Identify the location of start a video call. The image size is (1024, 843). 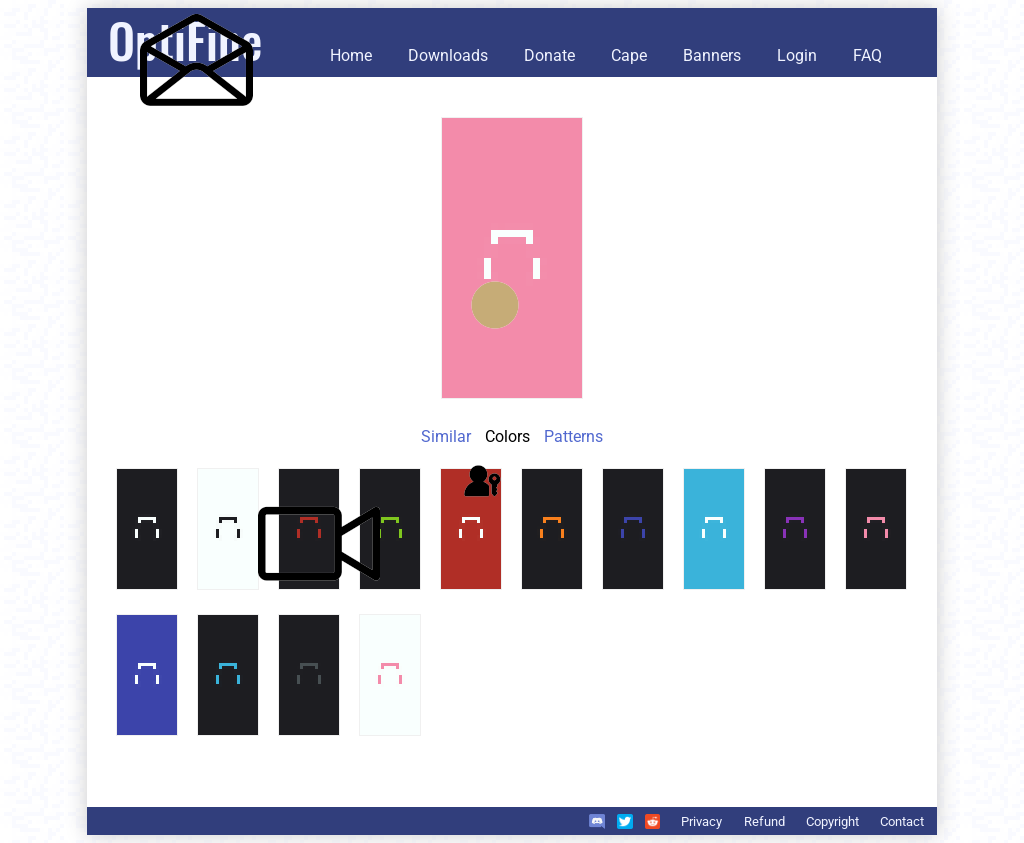
(319, 545).